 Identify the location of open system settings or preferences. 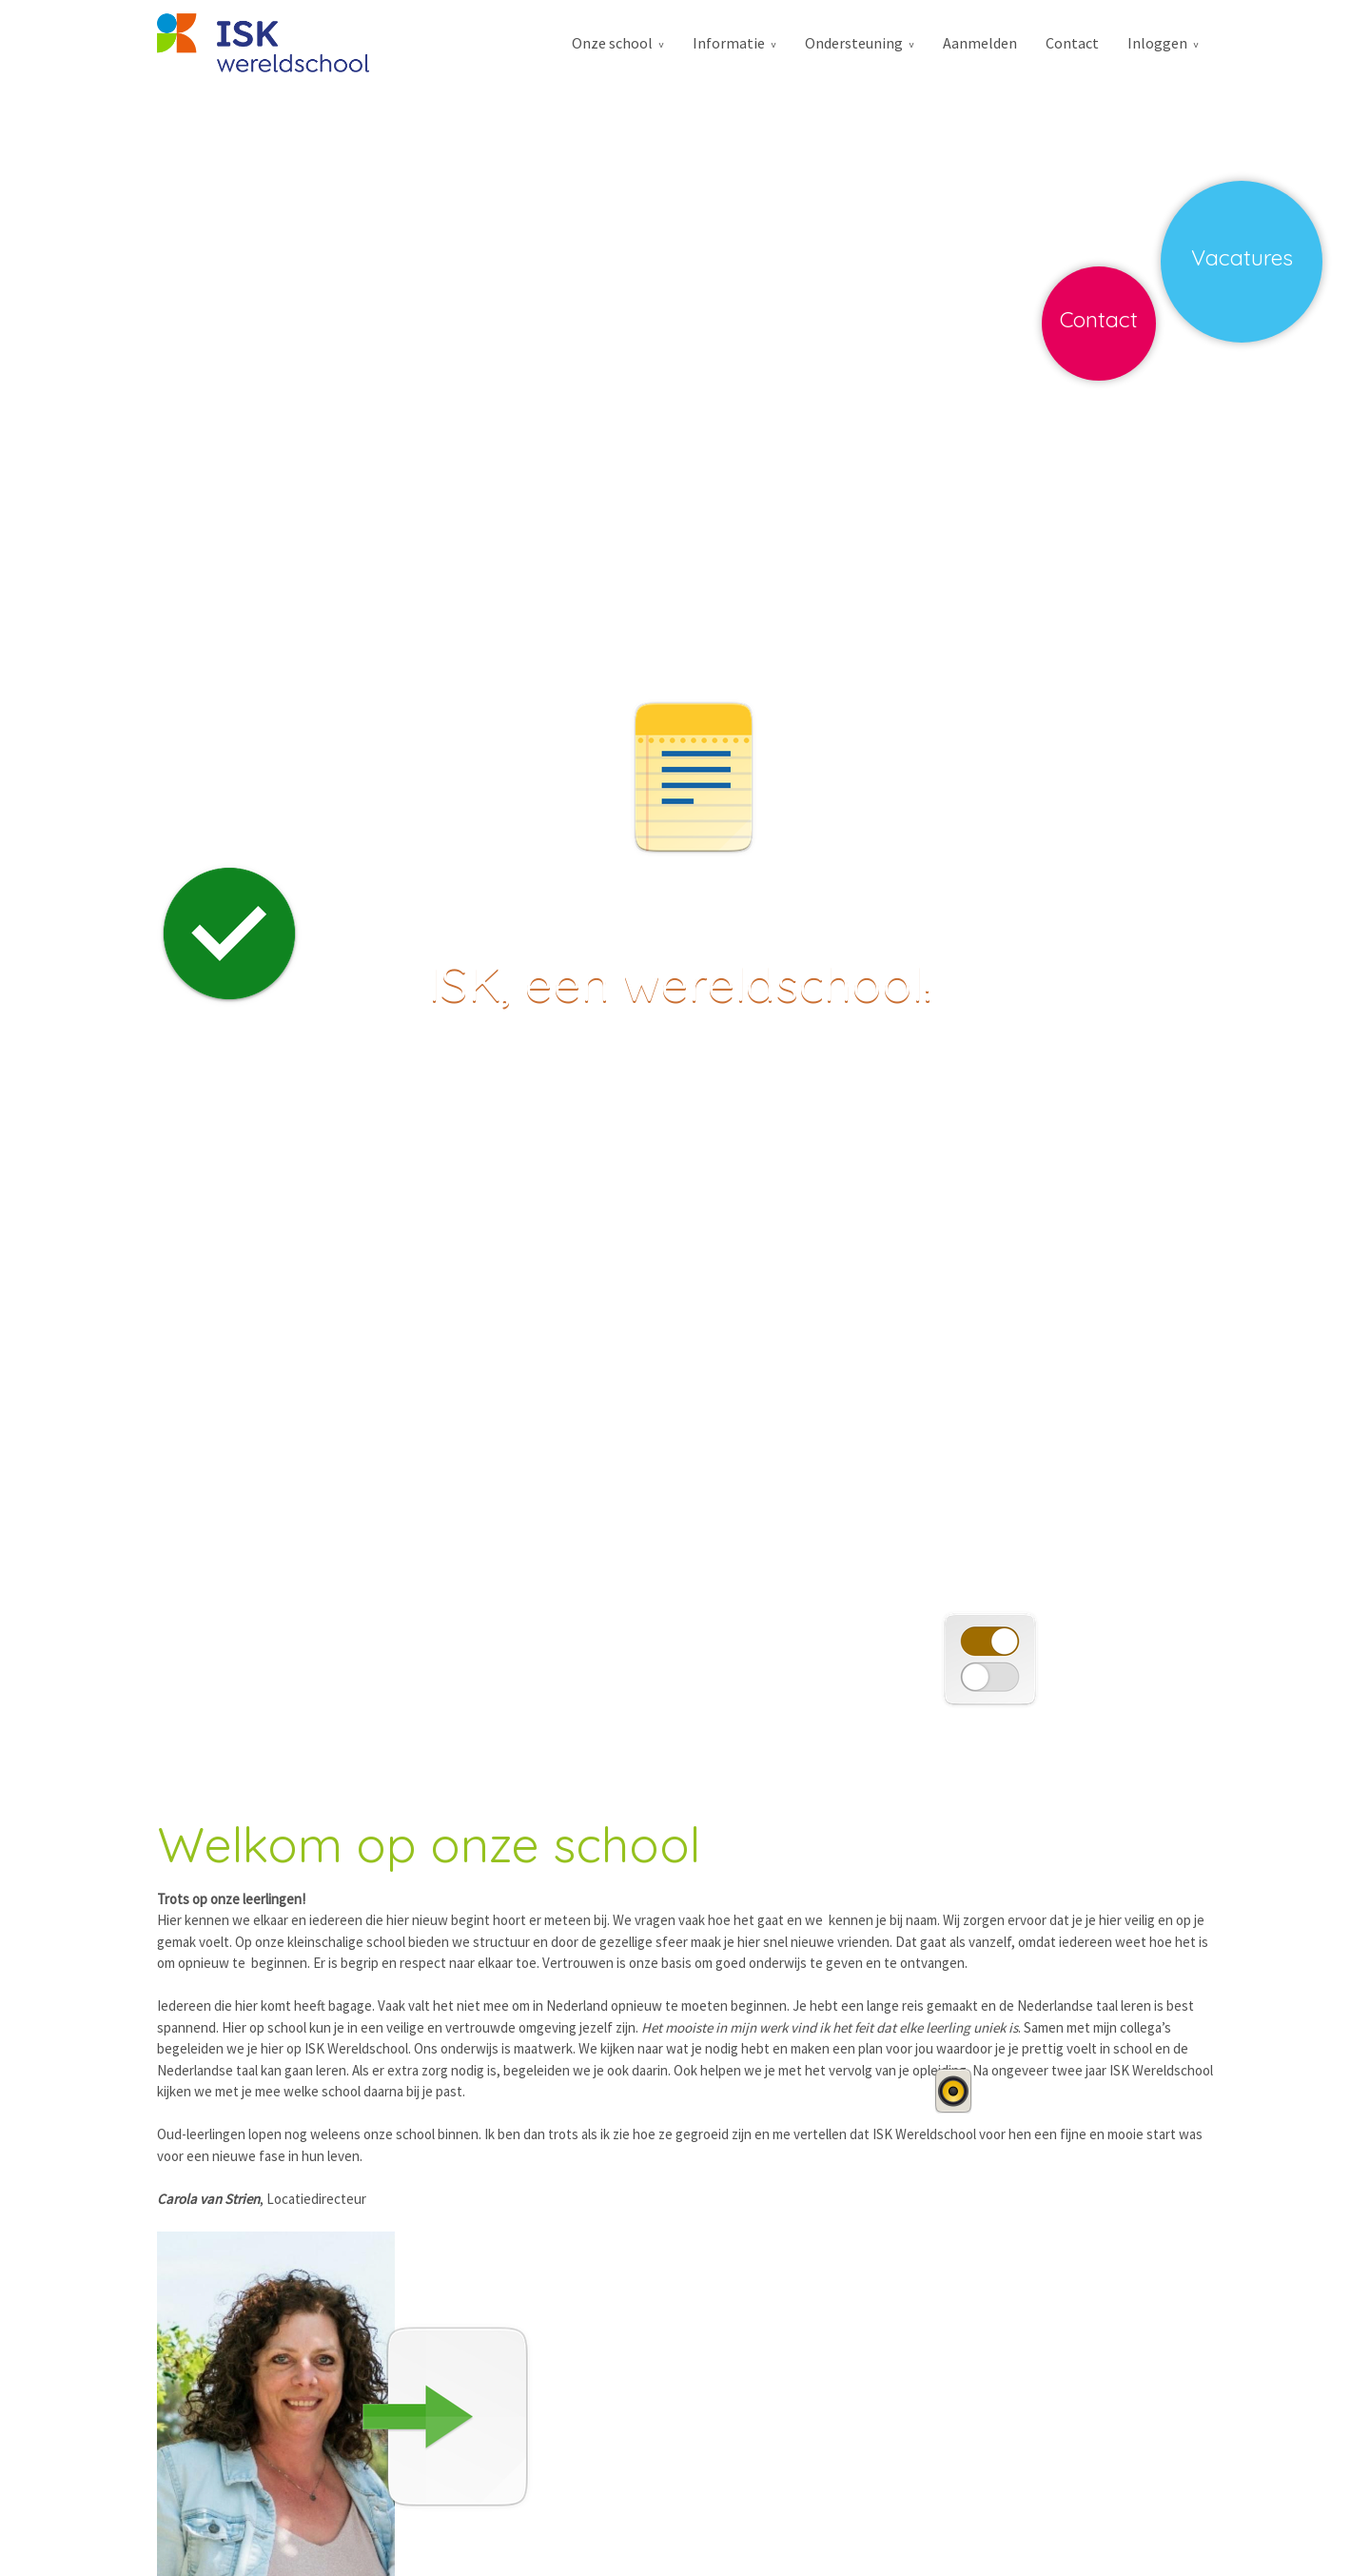
(989, 1659).